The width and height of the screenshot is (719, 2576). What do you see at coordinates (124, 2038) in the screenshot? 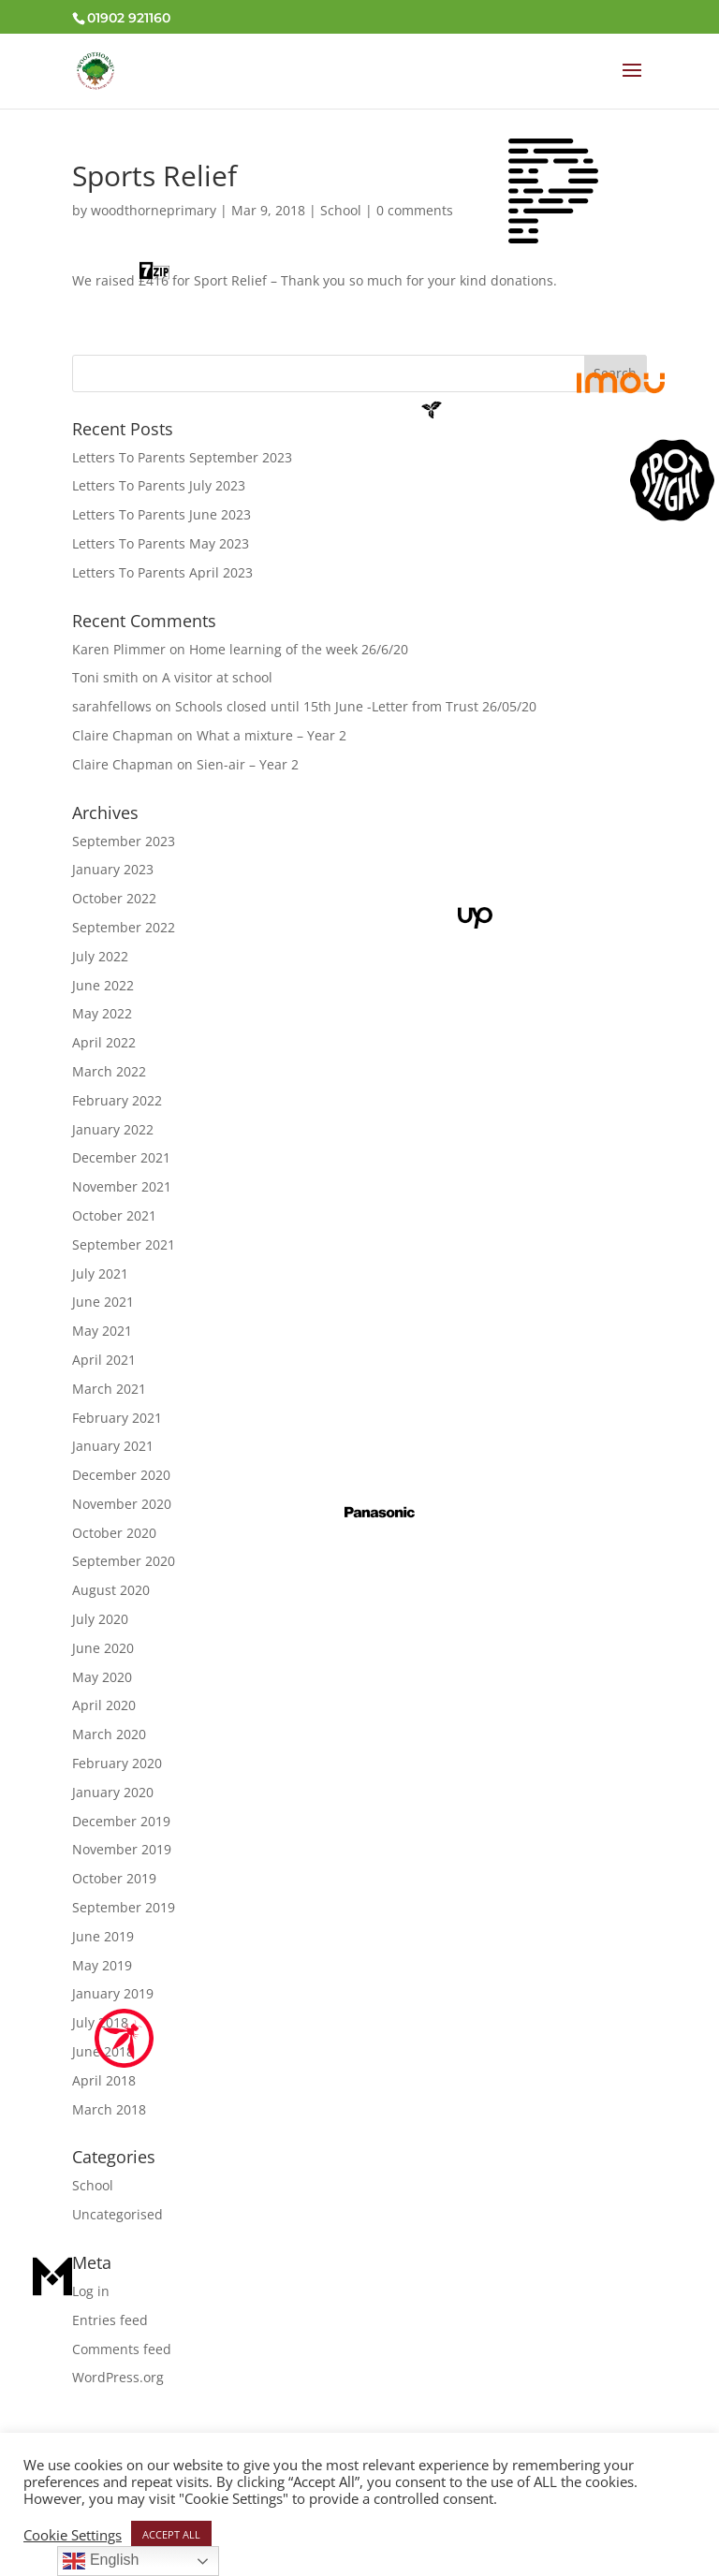
I see `OWASP (Open Web Application Security Project) logo` at bounding box center [124, 2038].